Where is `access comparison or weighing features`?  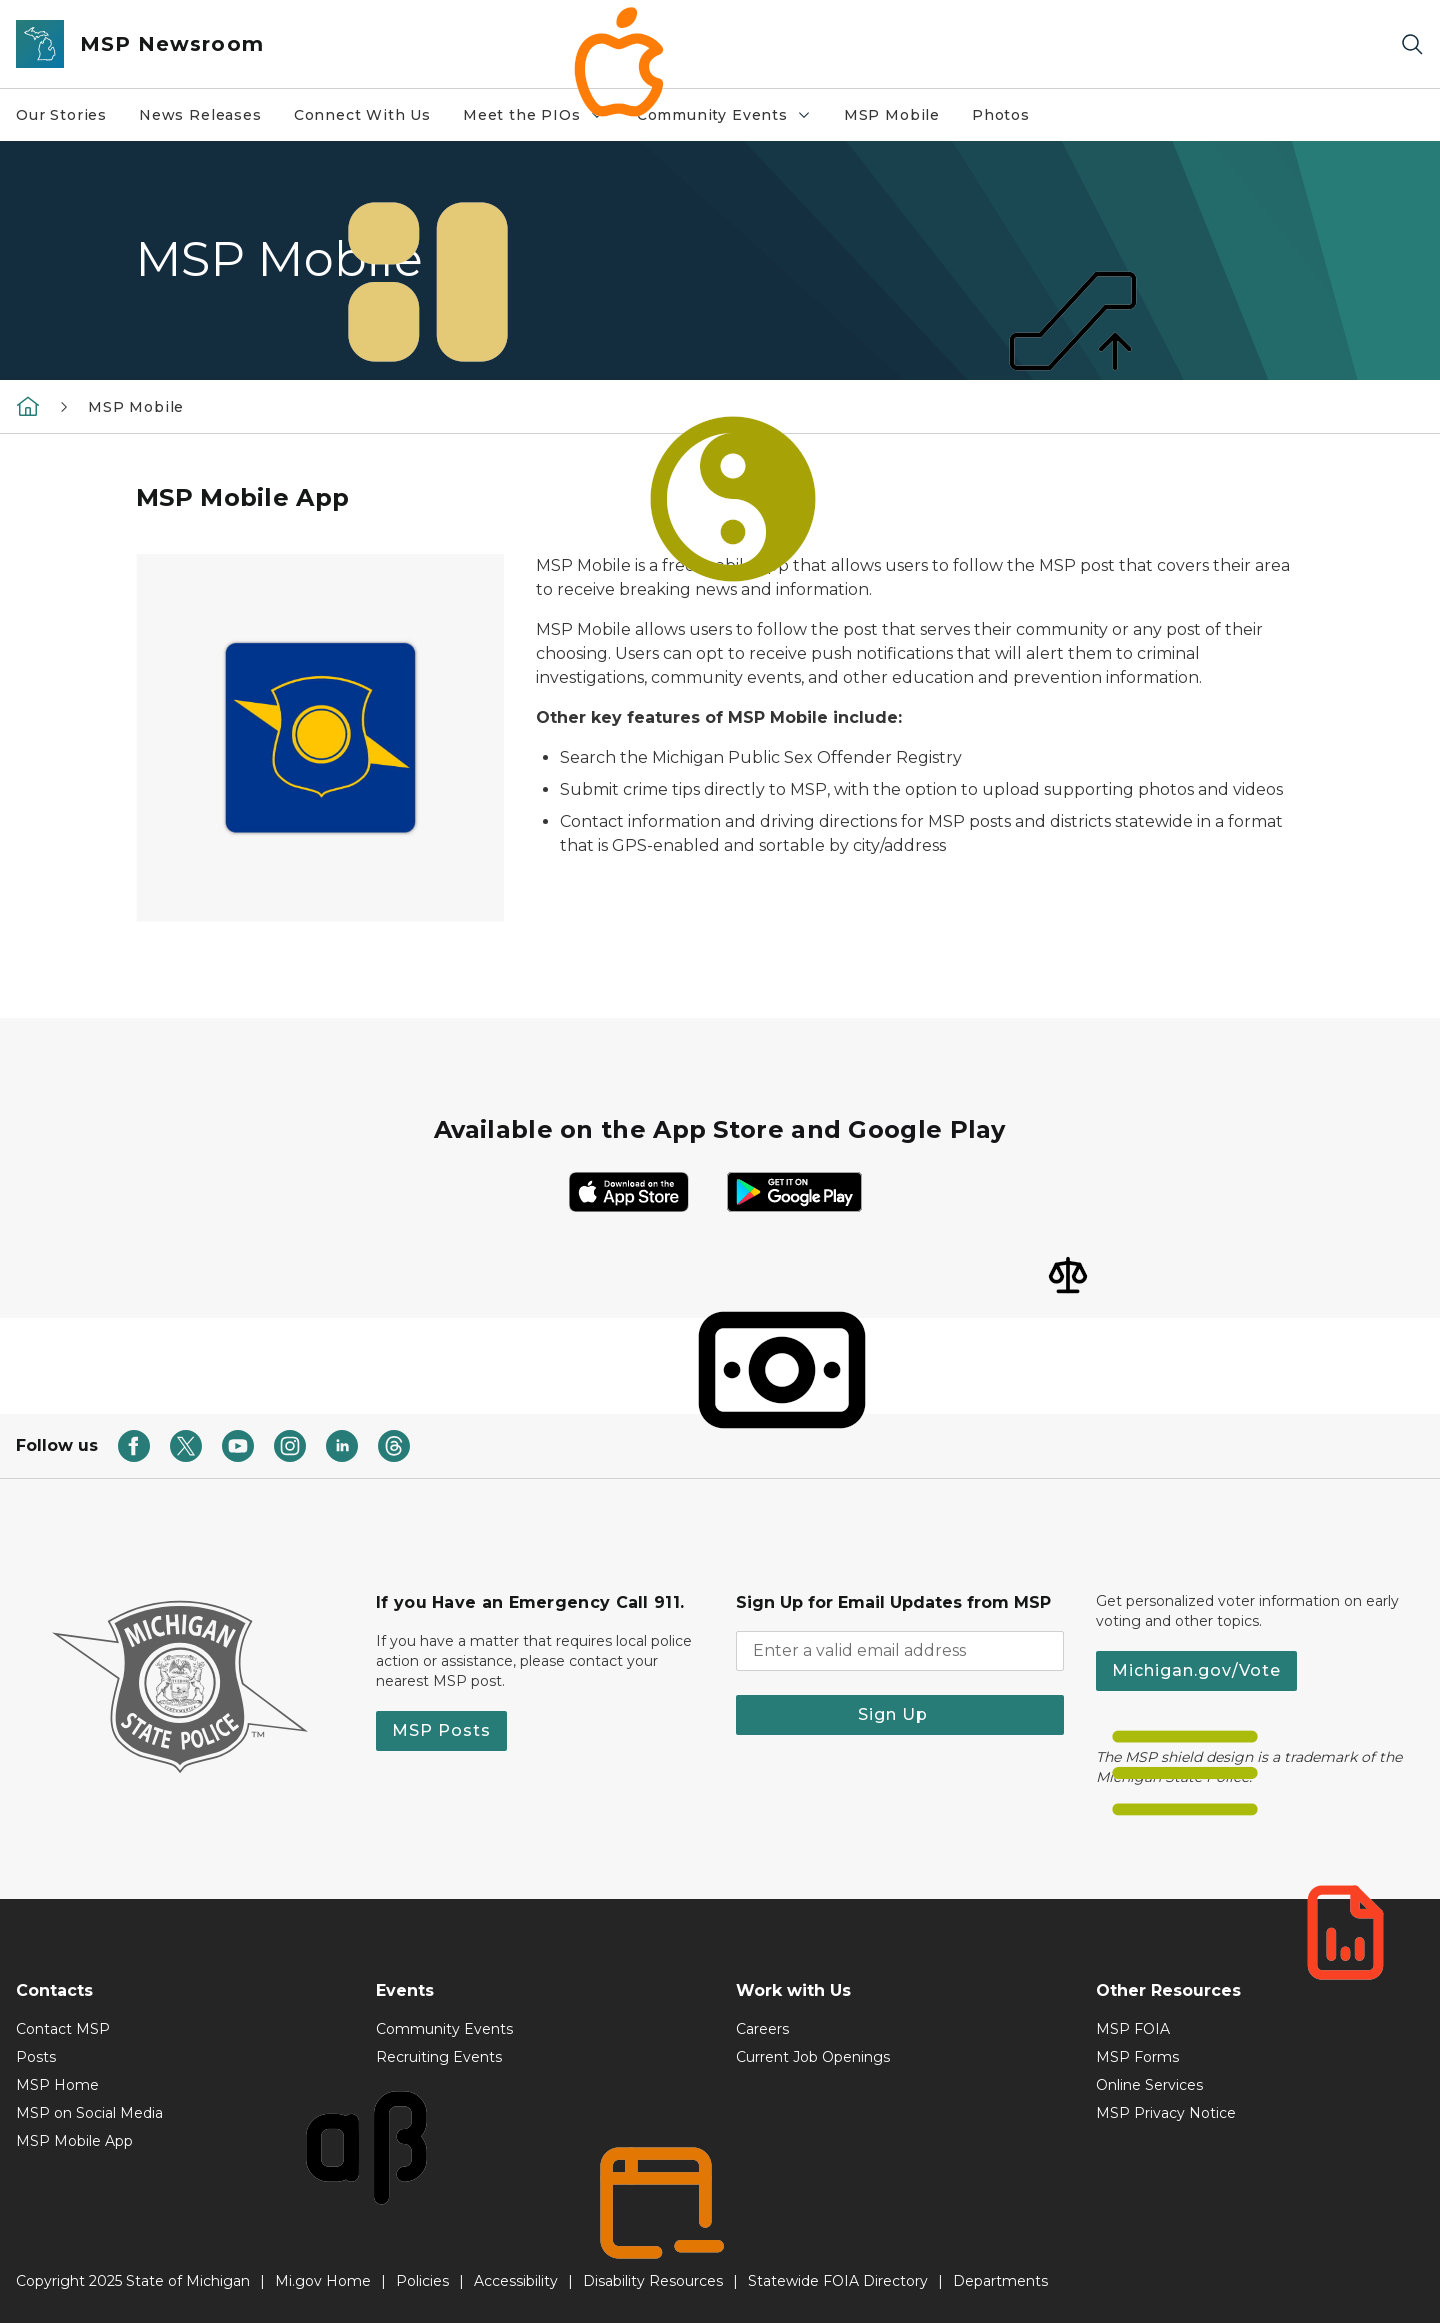
access comparison or weighing features is located at coordinates (1068, 1276).